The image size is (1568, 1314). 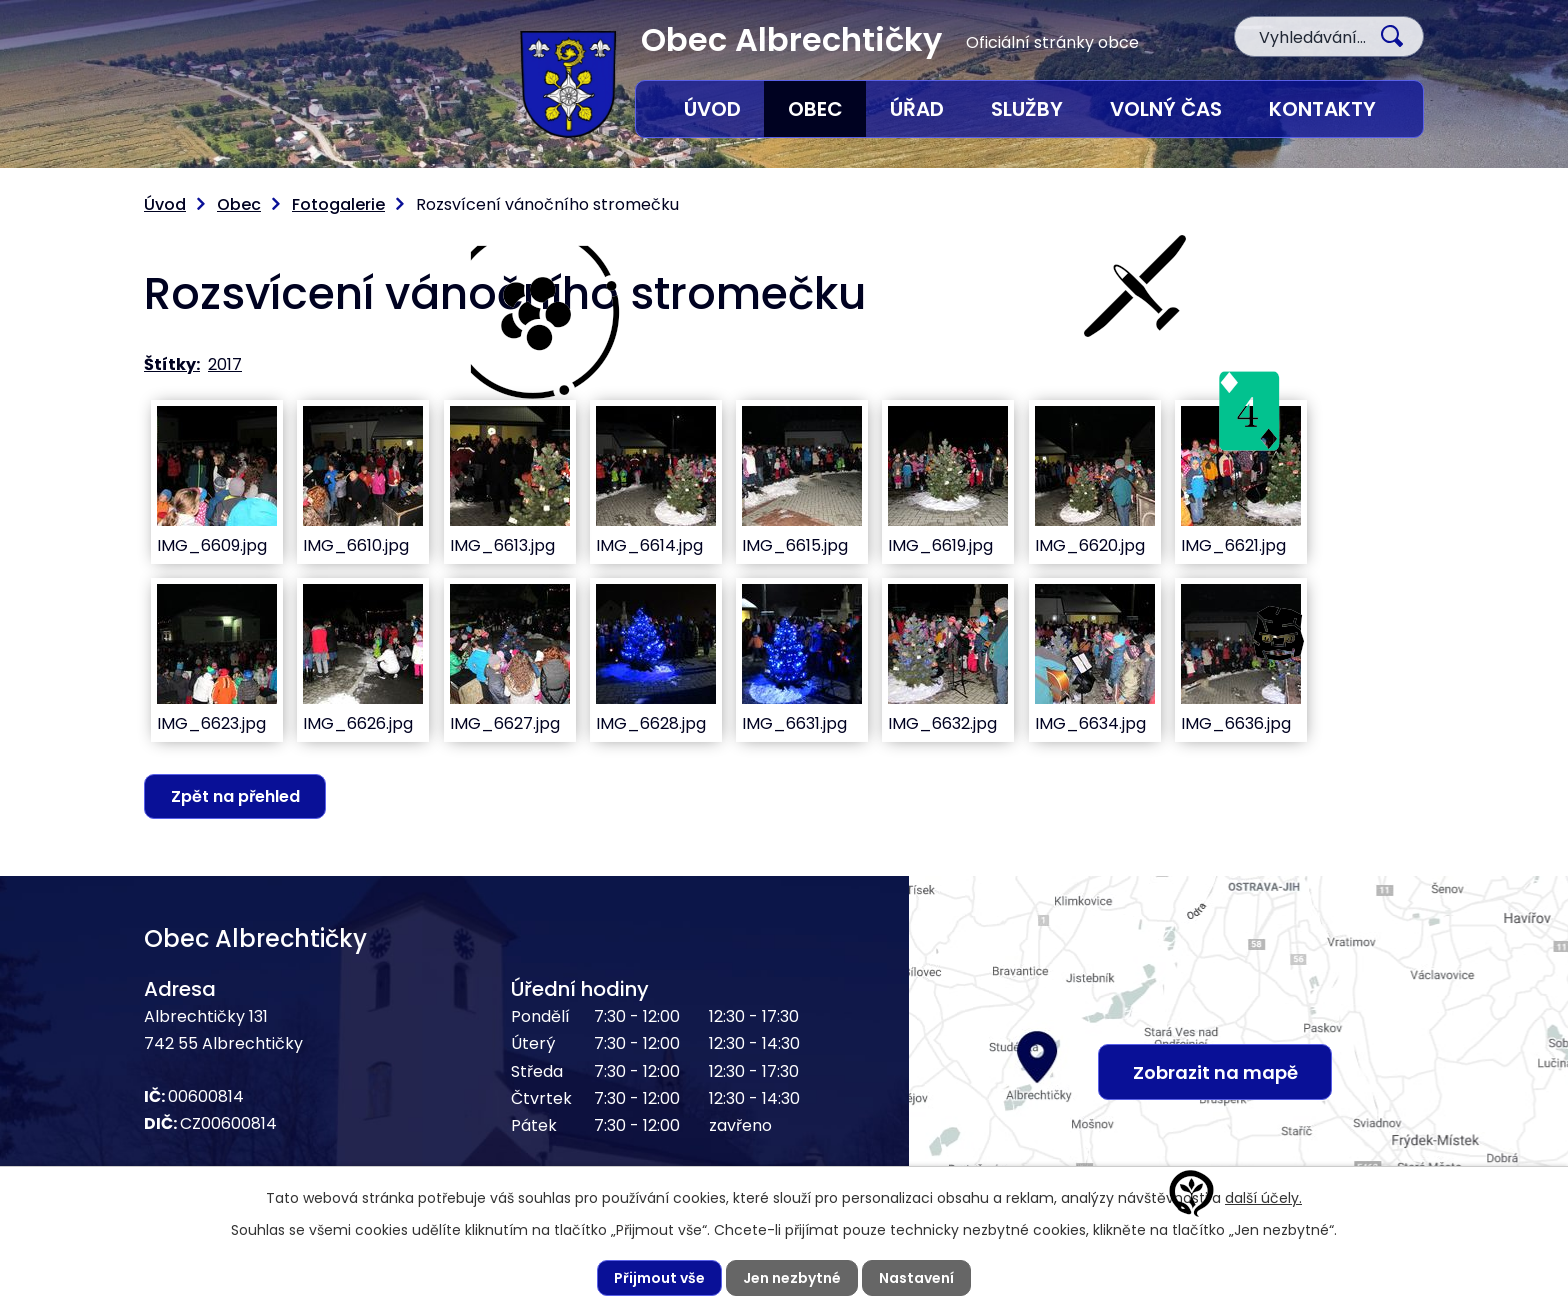 What do you see at coordinates (1278, 633) in the screenshot?
I see `select golem character or unit` at bounding box center [1278, 633].